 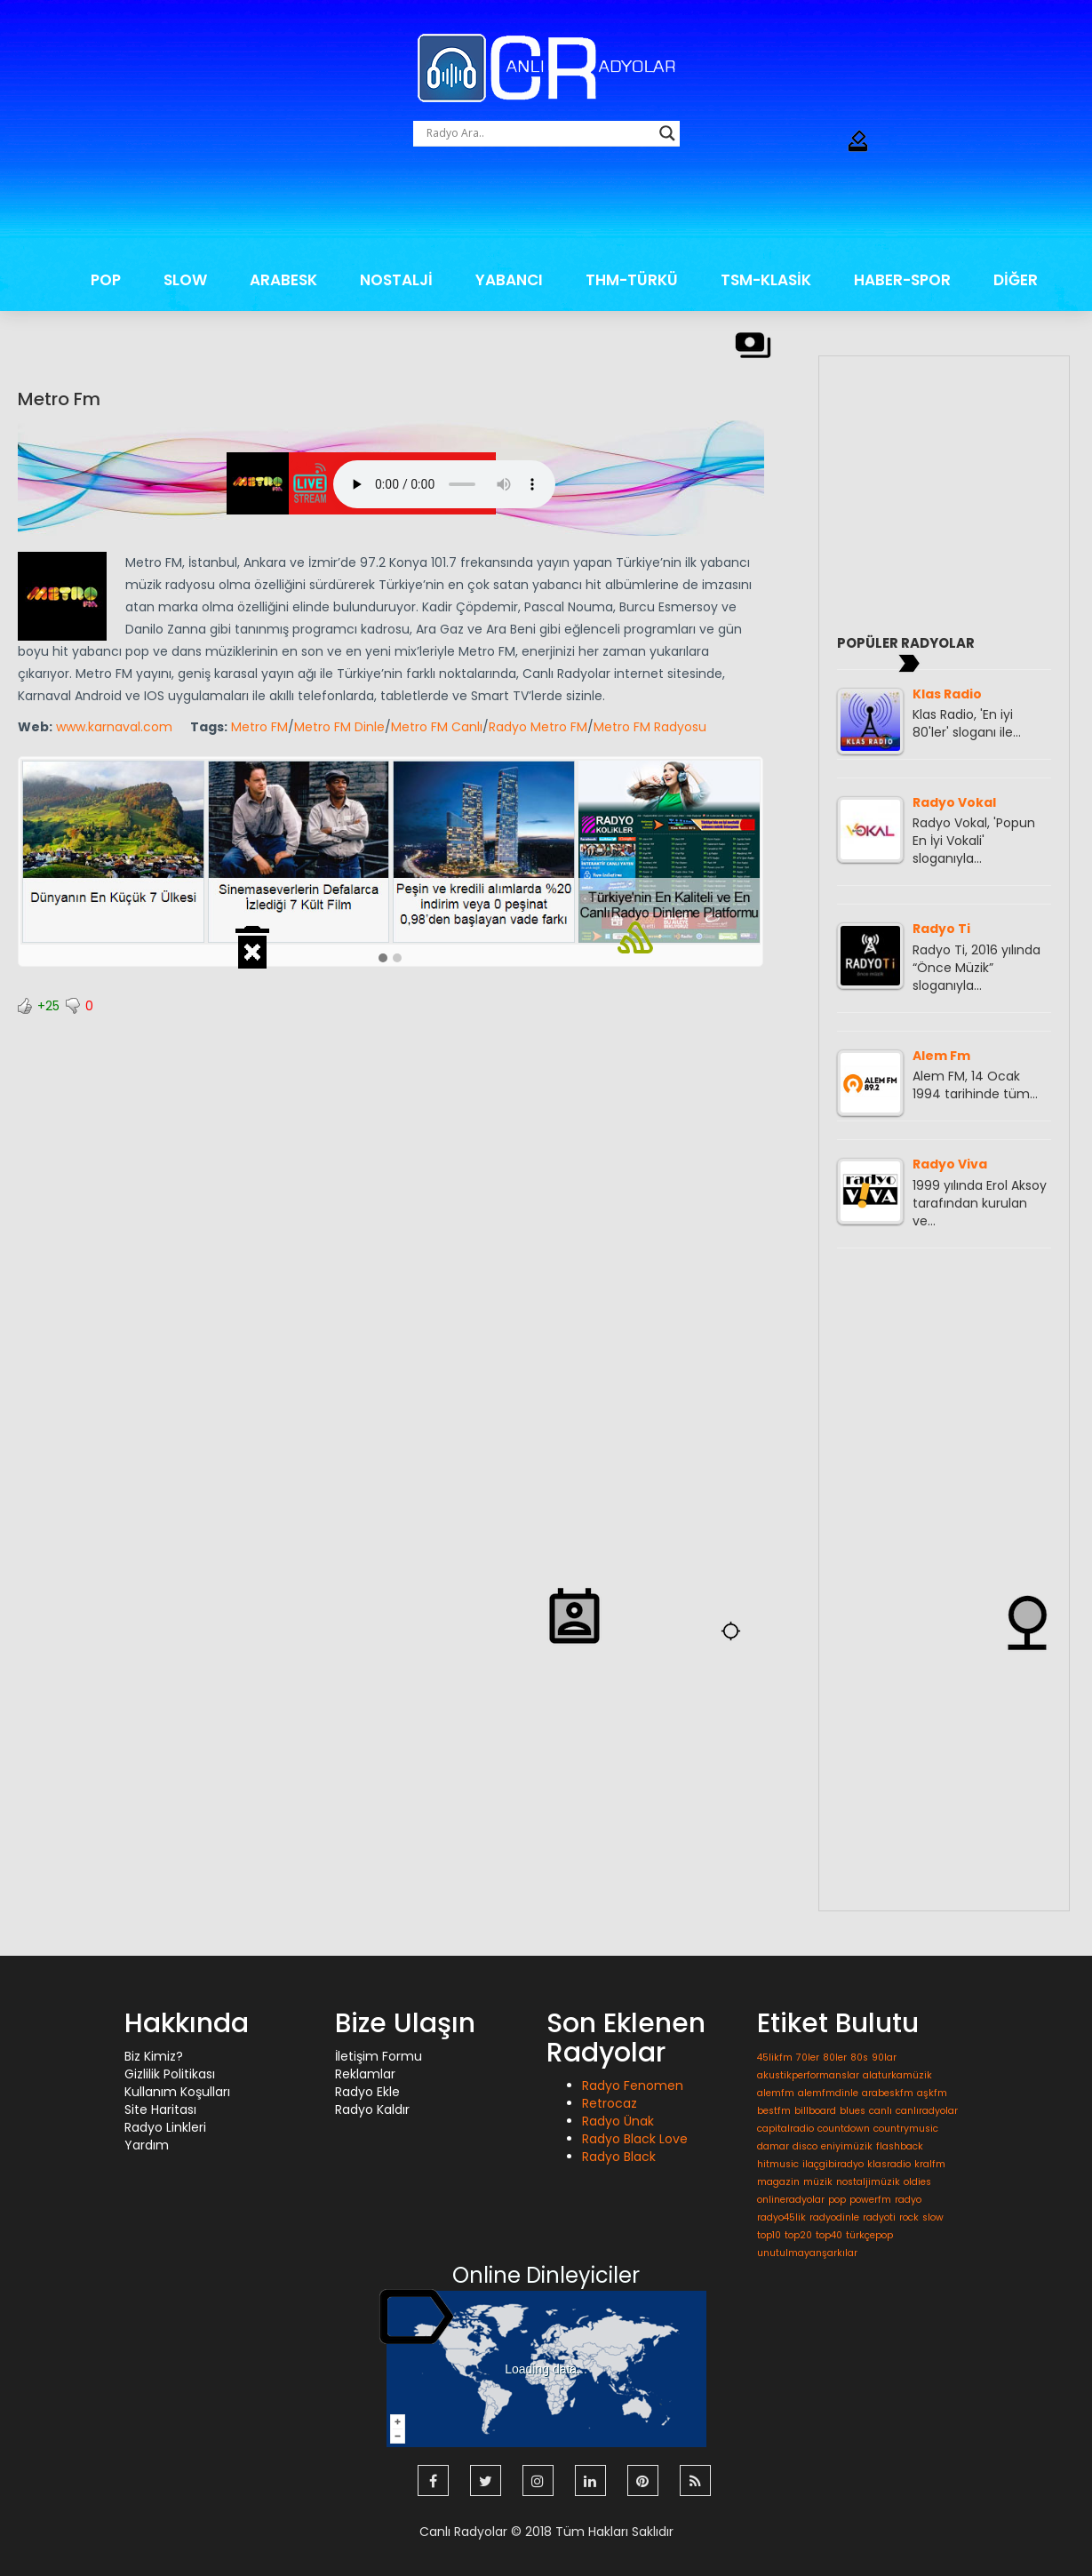 What do you see at coordinates (908, 663) in the screenshot?
I see `mark message as important` at bounding box center [908, 663].